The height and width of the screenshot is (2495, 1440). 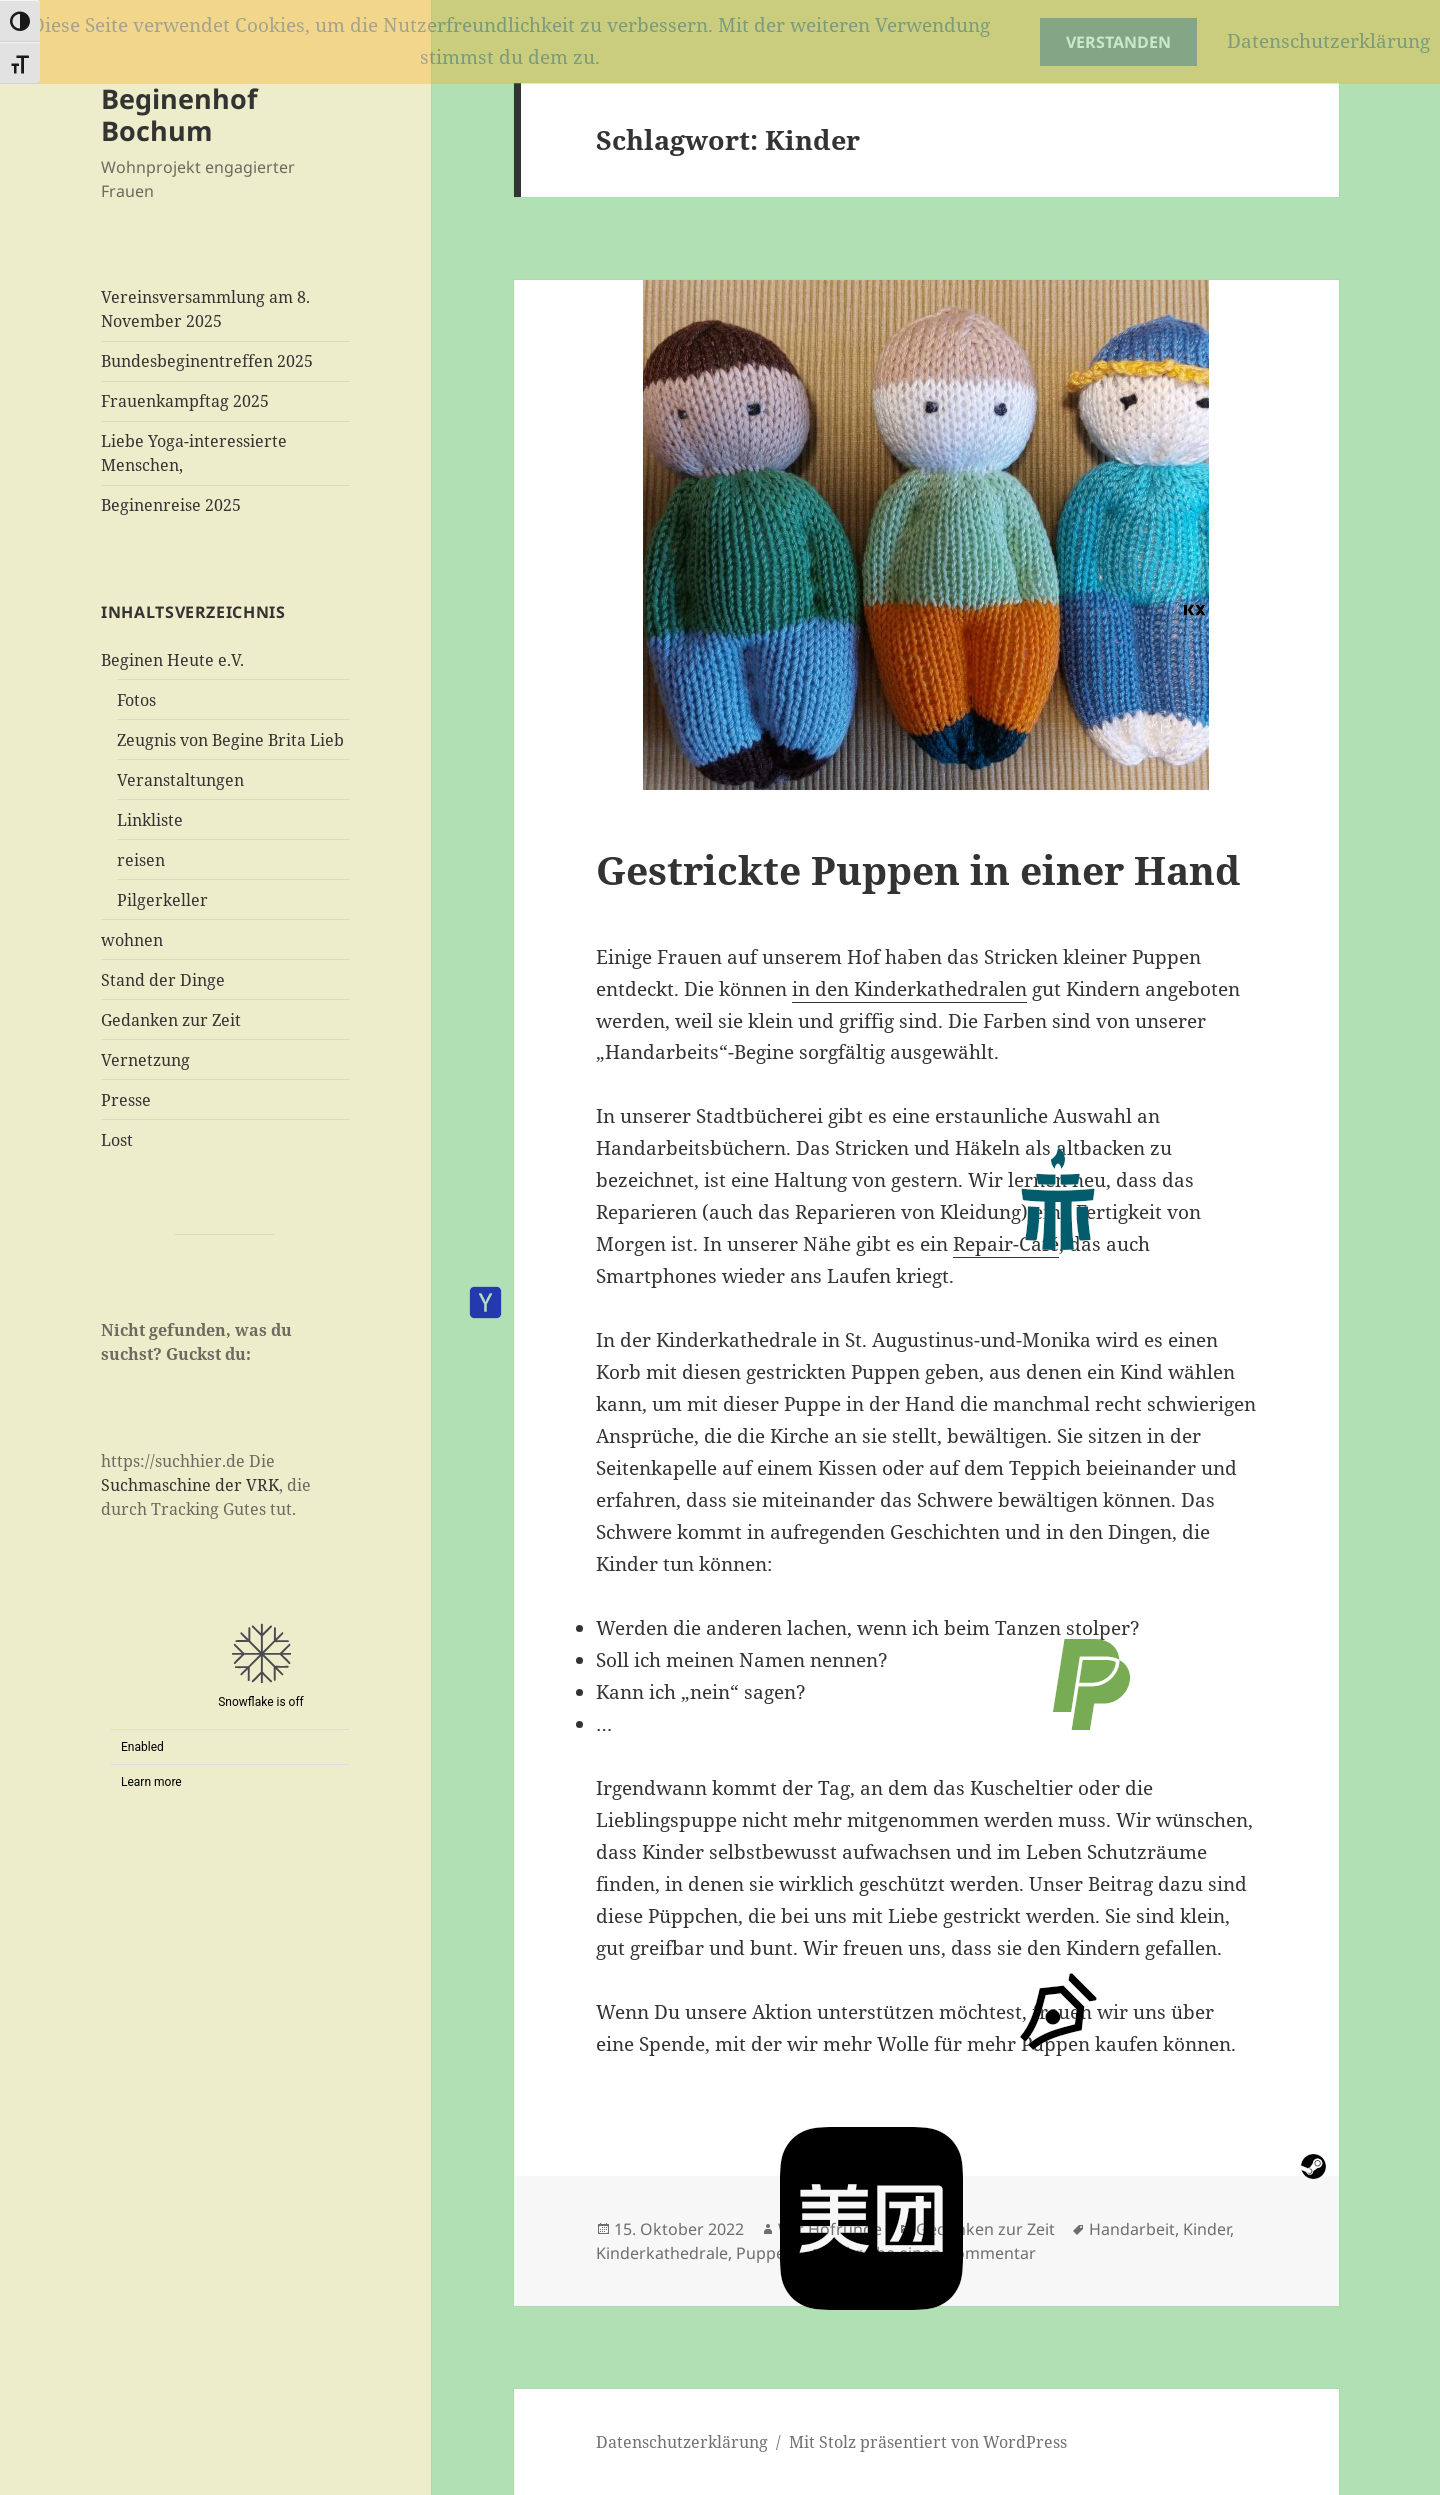 I want to click on open Steam gaming platform, so click(x=1313, y=2166).